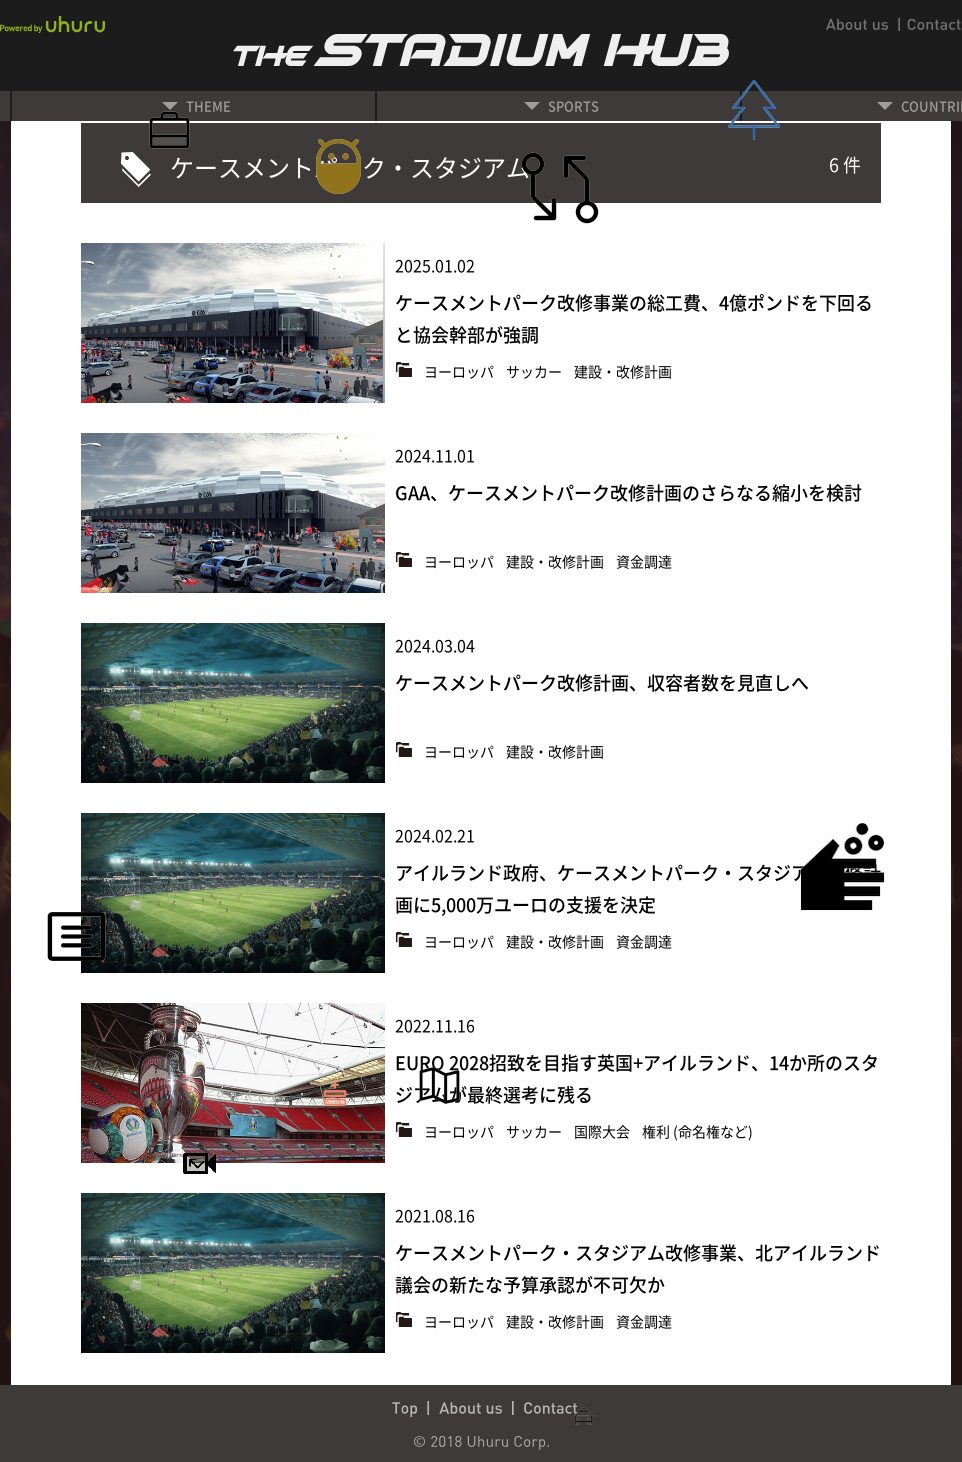 This screenshot has height=1462, width=962. Describe the element at coordinates (169, 131) in the screenshot. I see `access travel or trip planning features` at that location.